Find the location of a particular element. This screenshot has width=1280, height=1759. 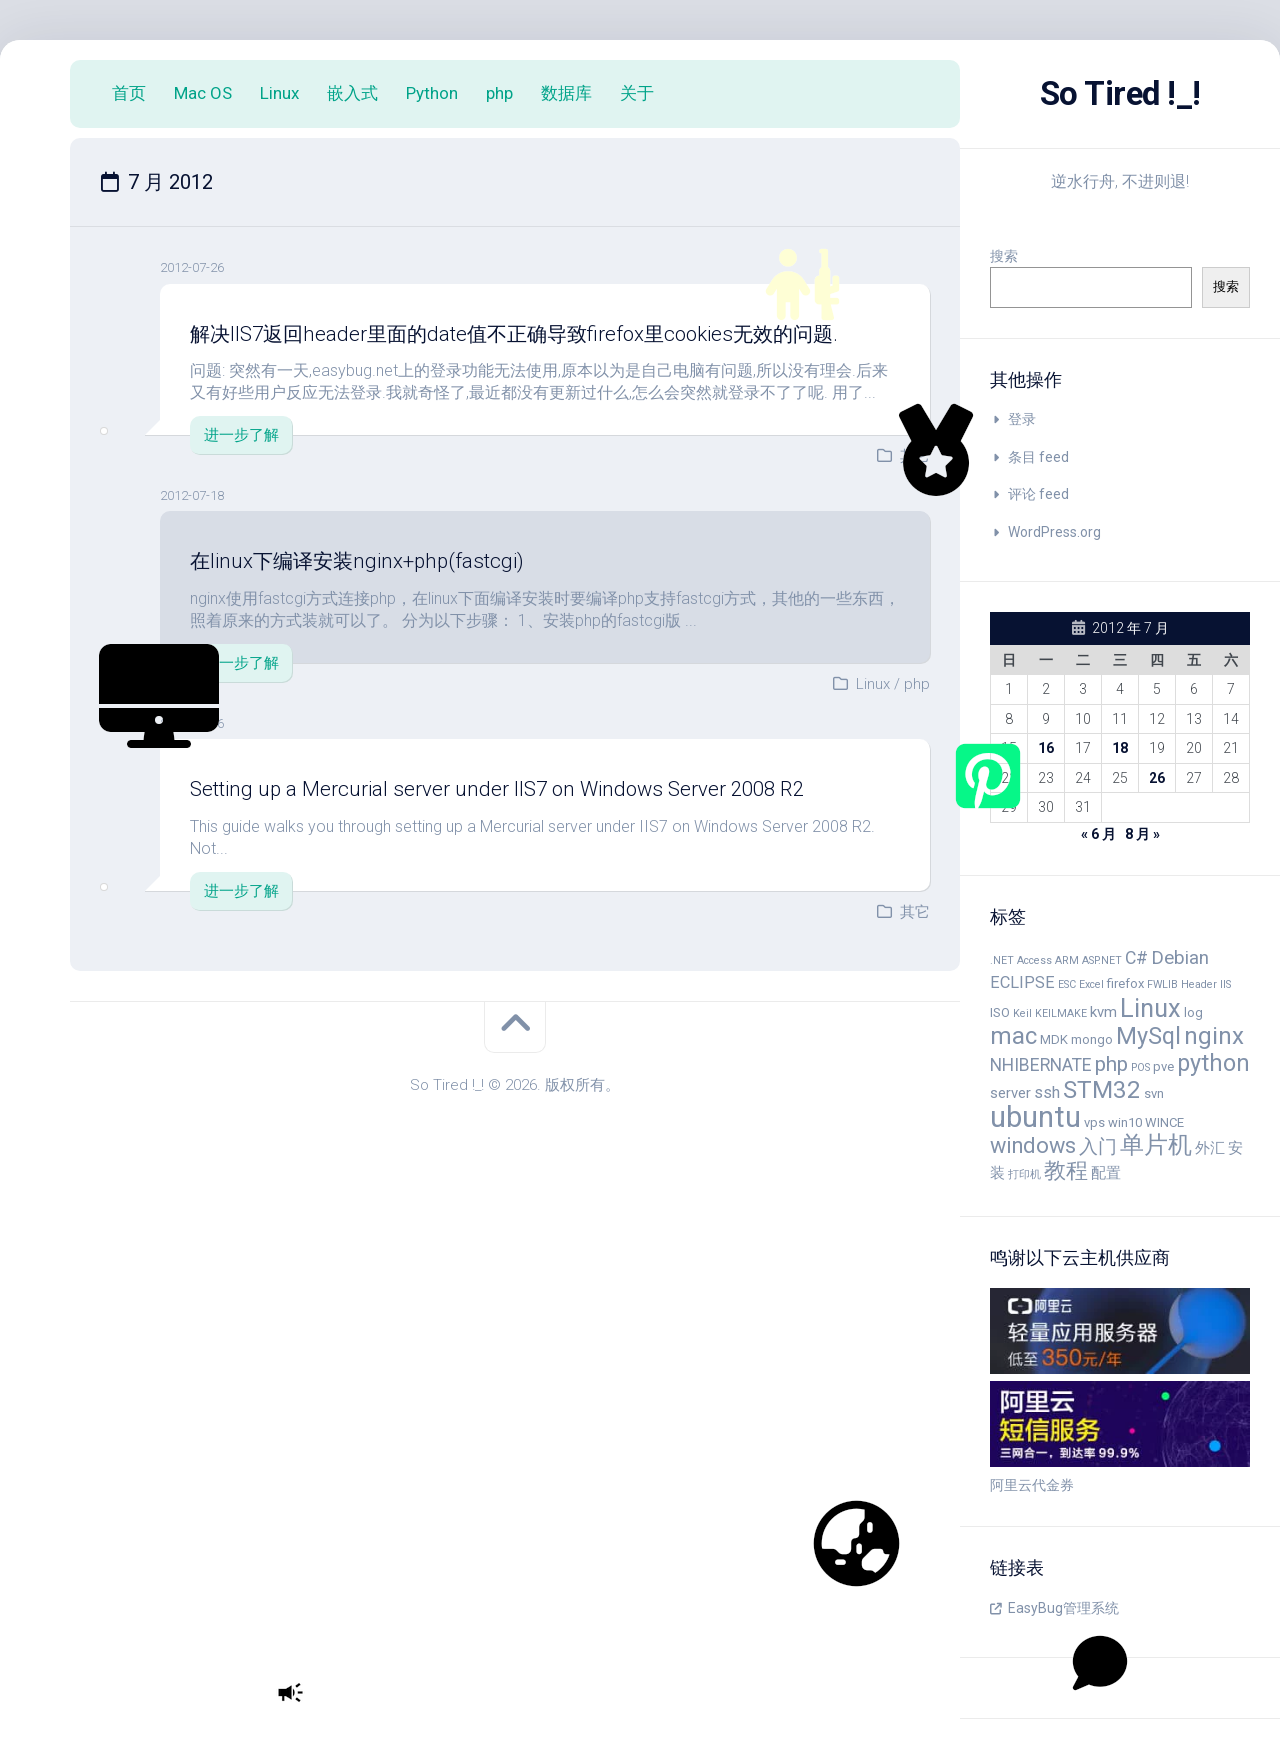

view achievements or awards is located at coordinates (936, 452).